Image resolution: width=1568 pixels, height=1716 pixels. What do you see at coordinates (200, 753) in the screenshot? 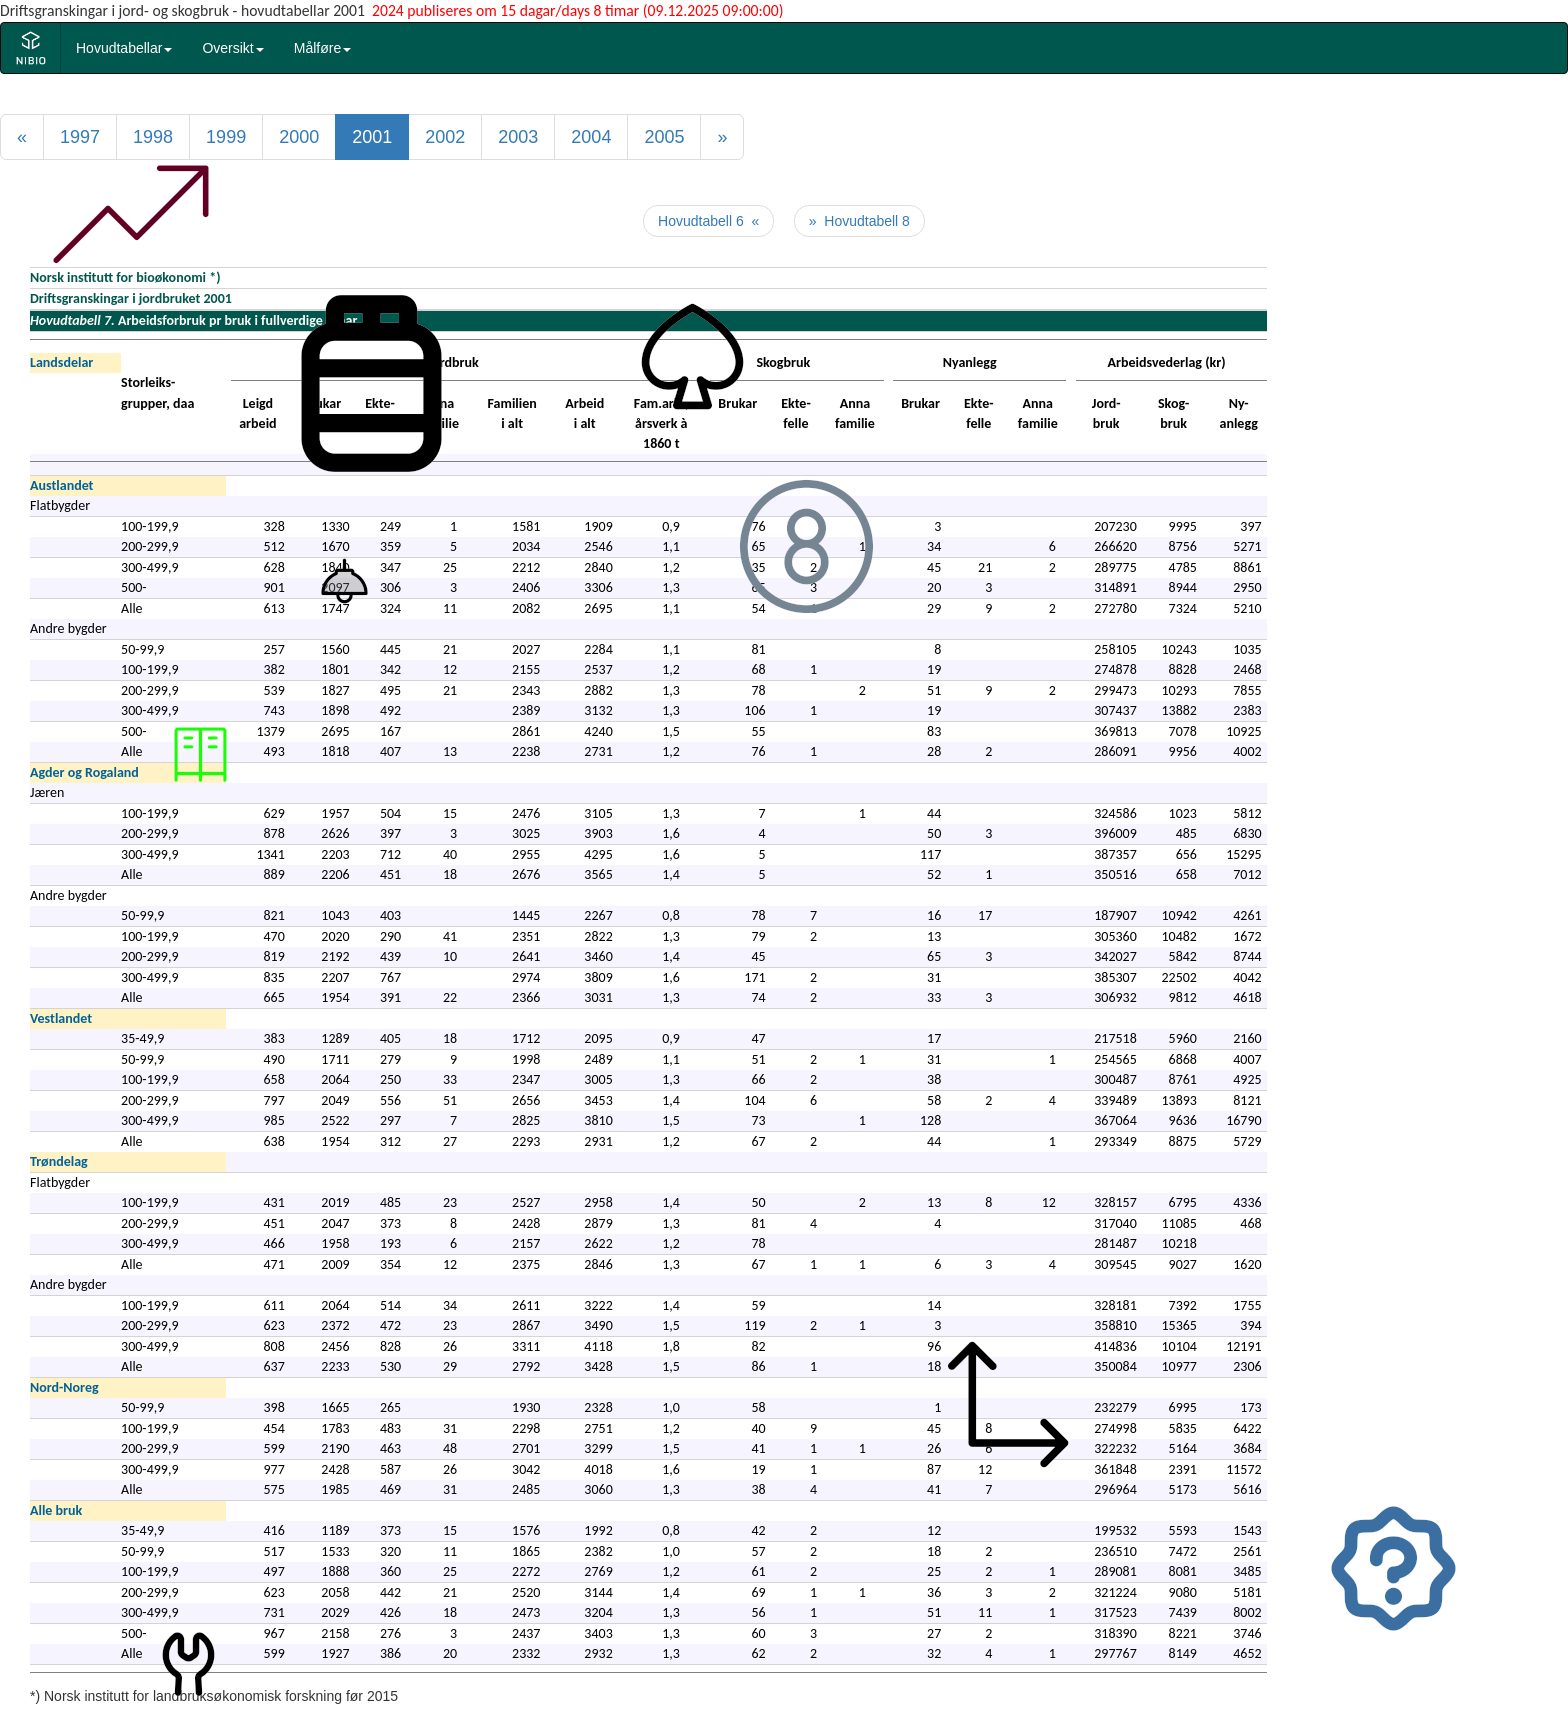
I see `access storage lockers` at bounding box center [200, 753].